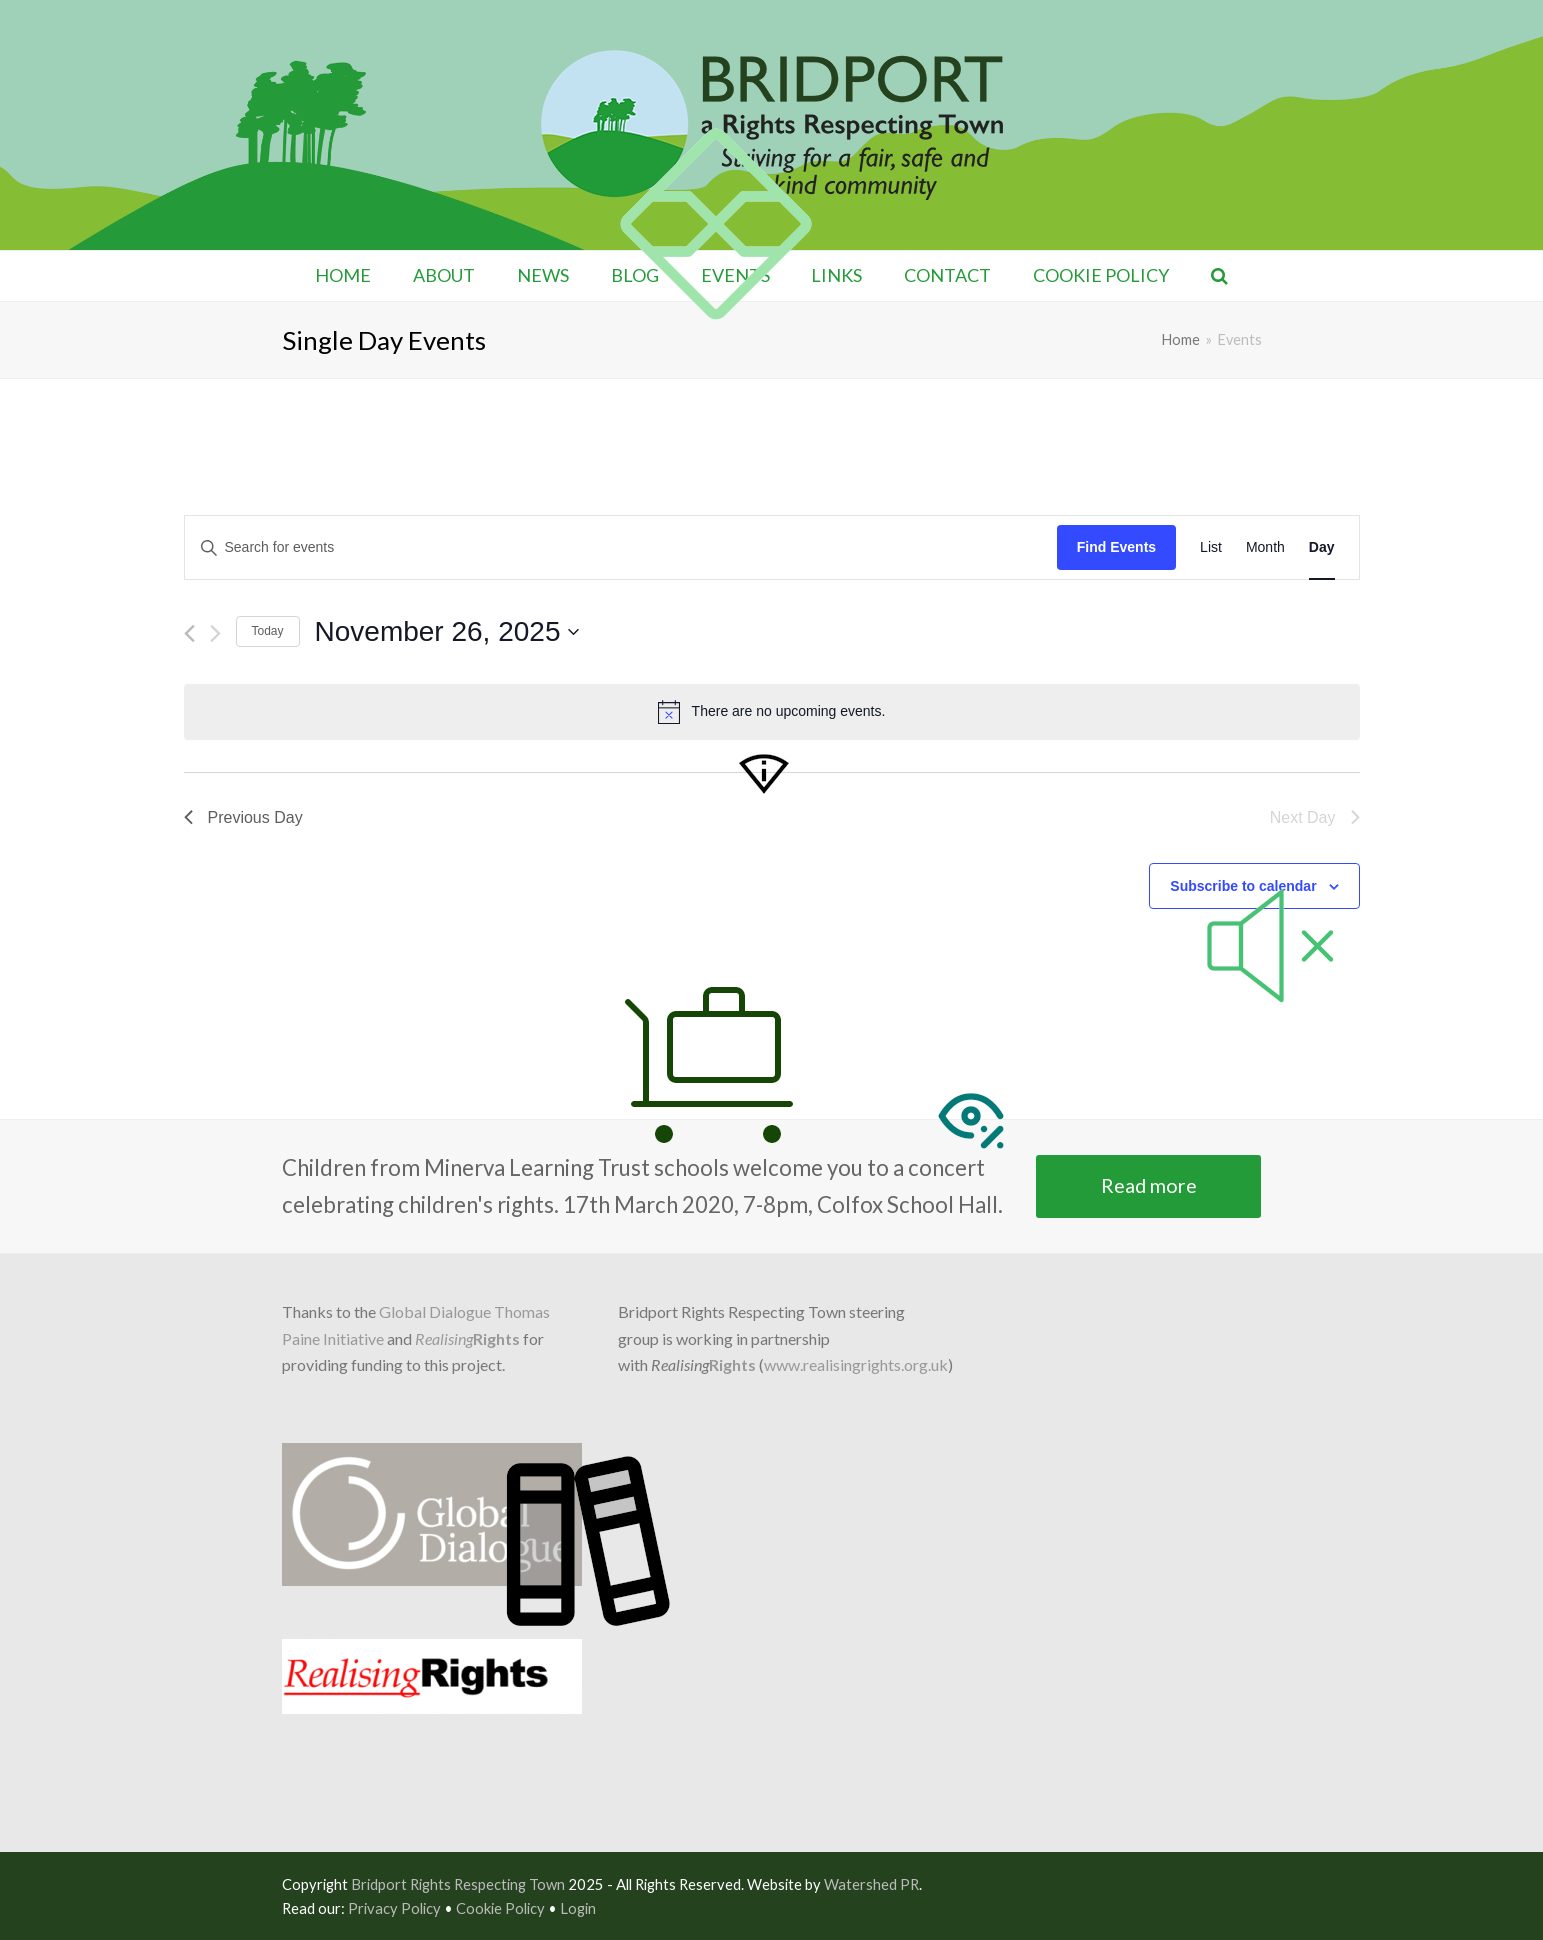 The width and height of the screenshot is (1543, 1940). I want to click on view available discounts or promotions, so click(971, 1116).